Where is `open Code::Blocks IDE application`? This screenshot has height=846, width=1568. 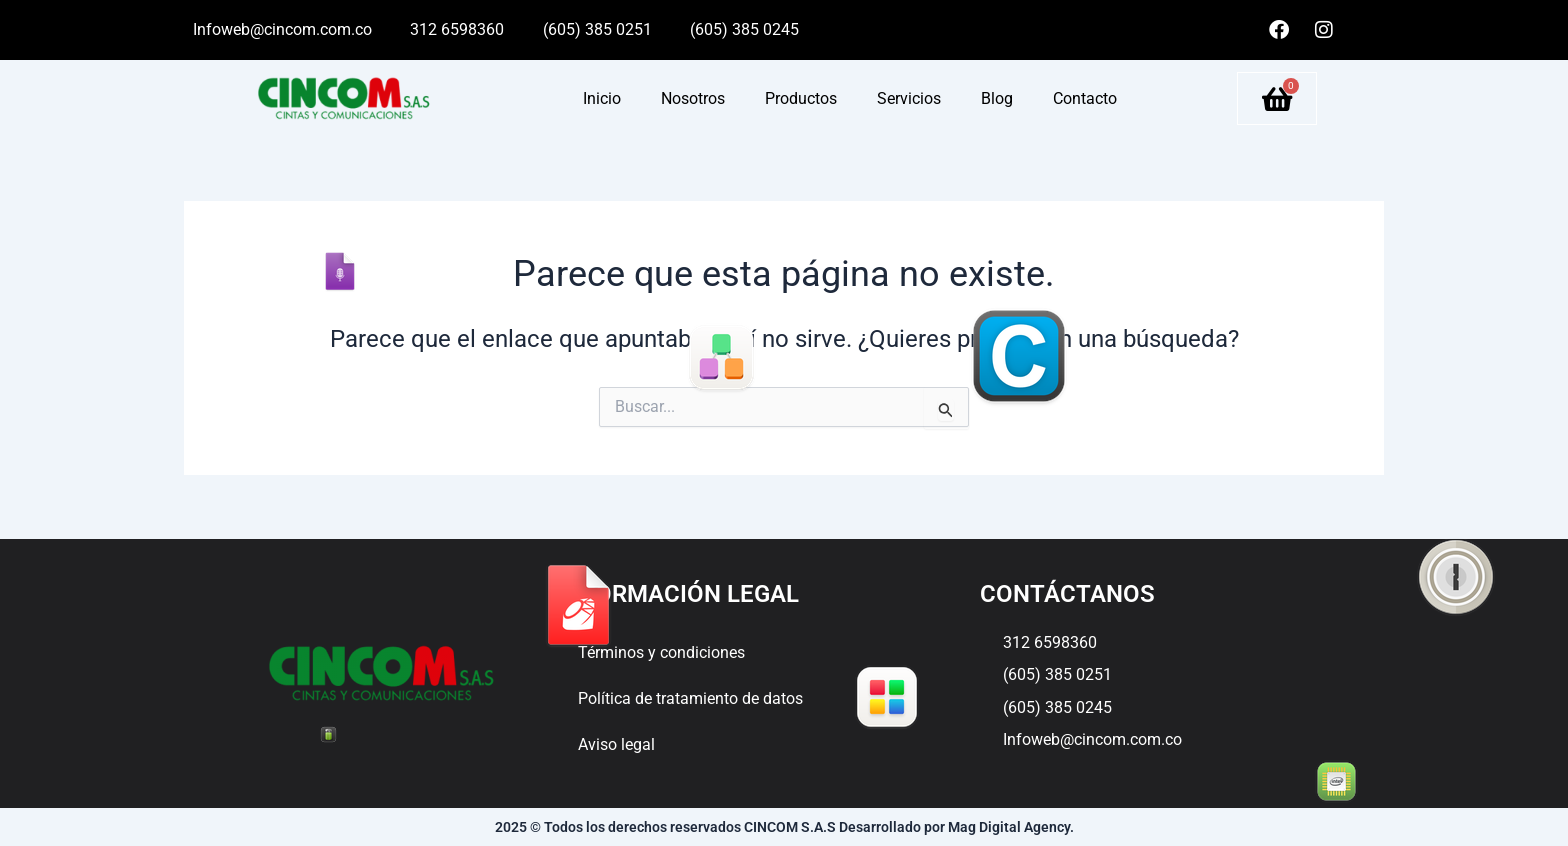 open Code::Blocks IDE application is located at coordinates (887, 697).